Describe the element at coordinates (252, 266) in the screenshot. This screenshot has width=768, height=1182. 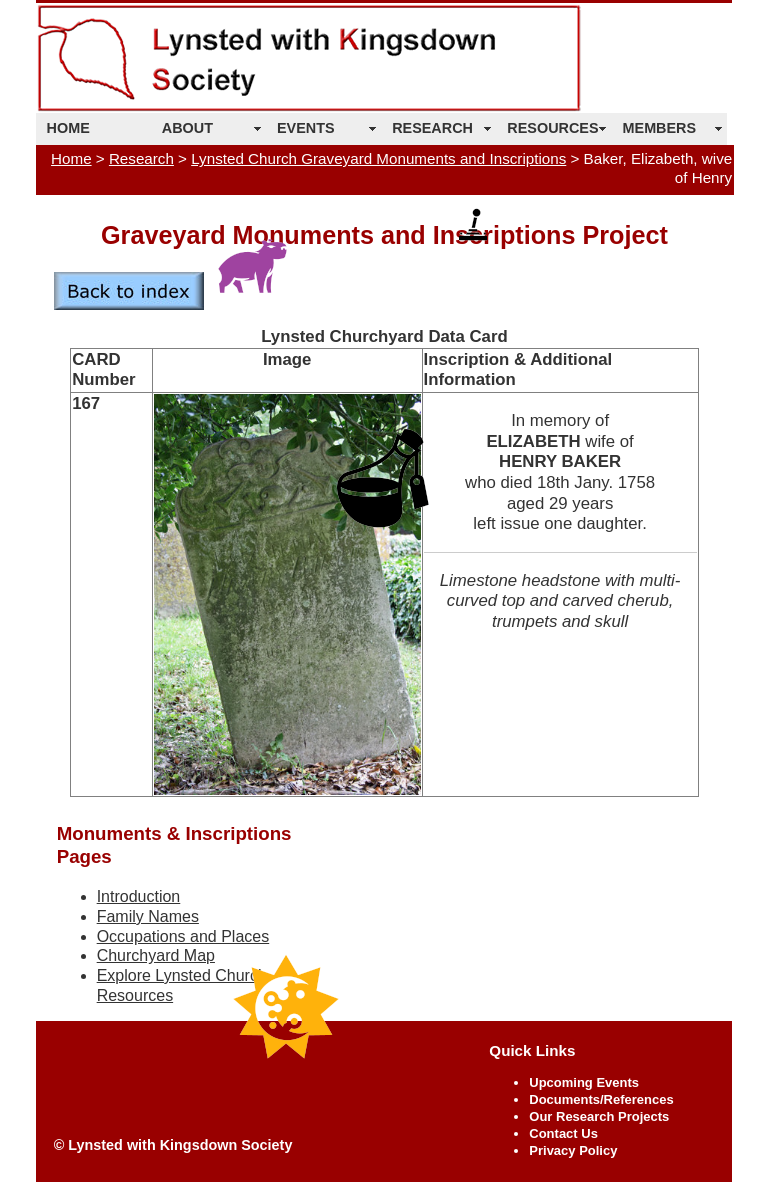
I see `capybara character or avatar selection` at that location.